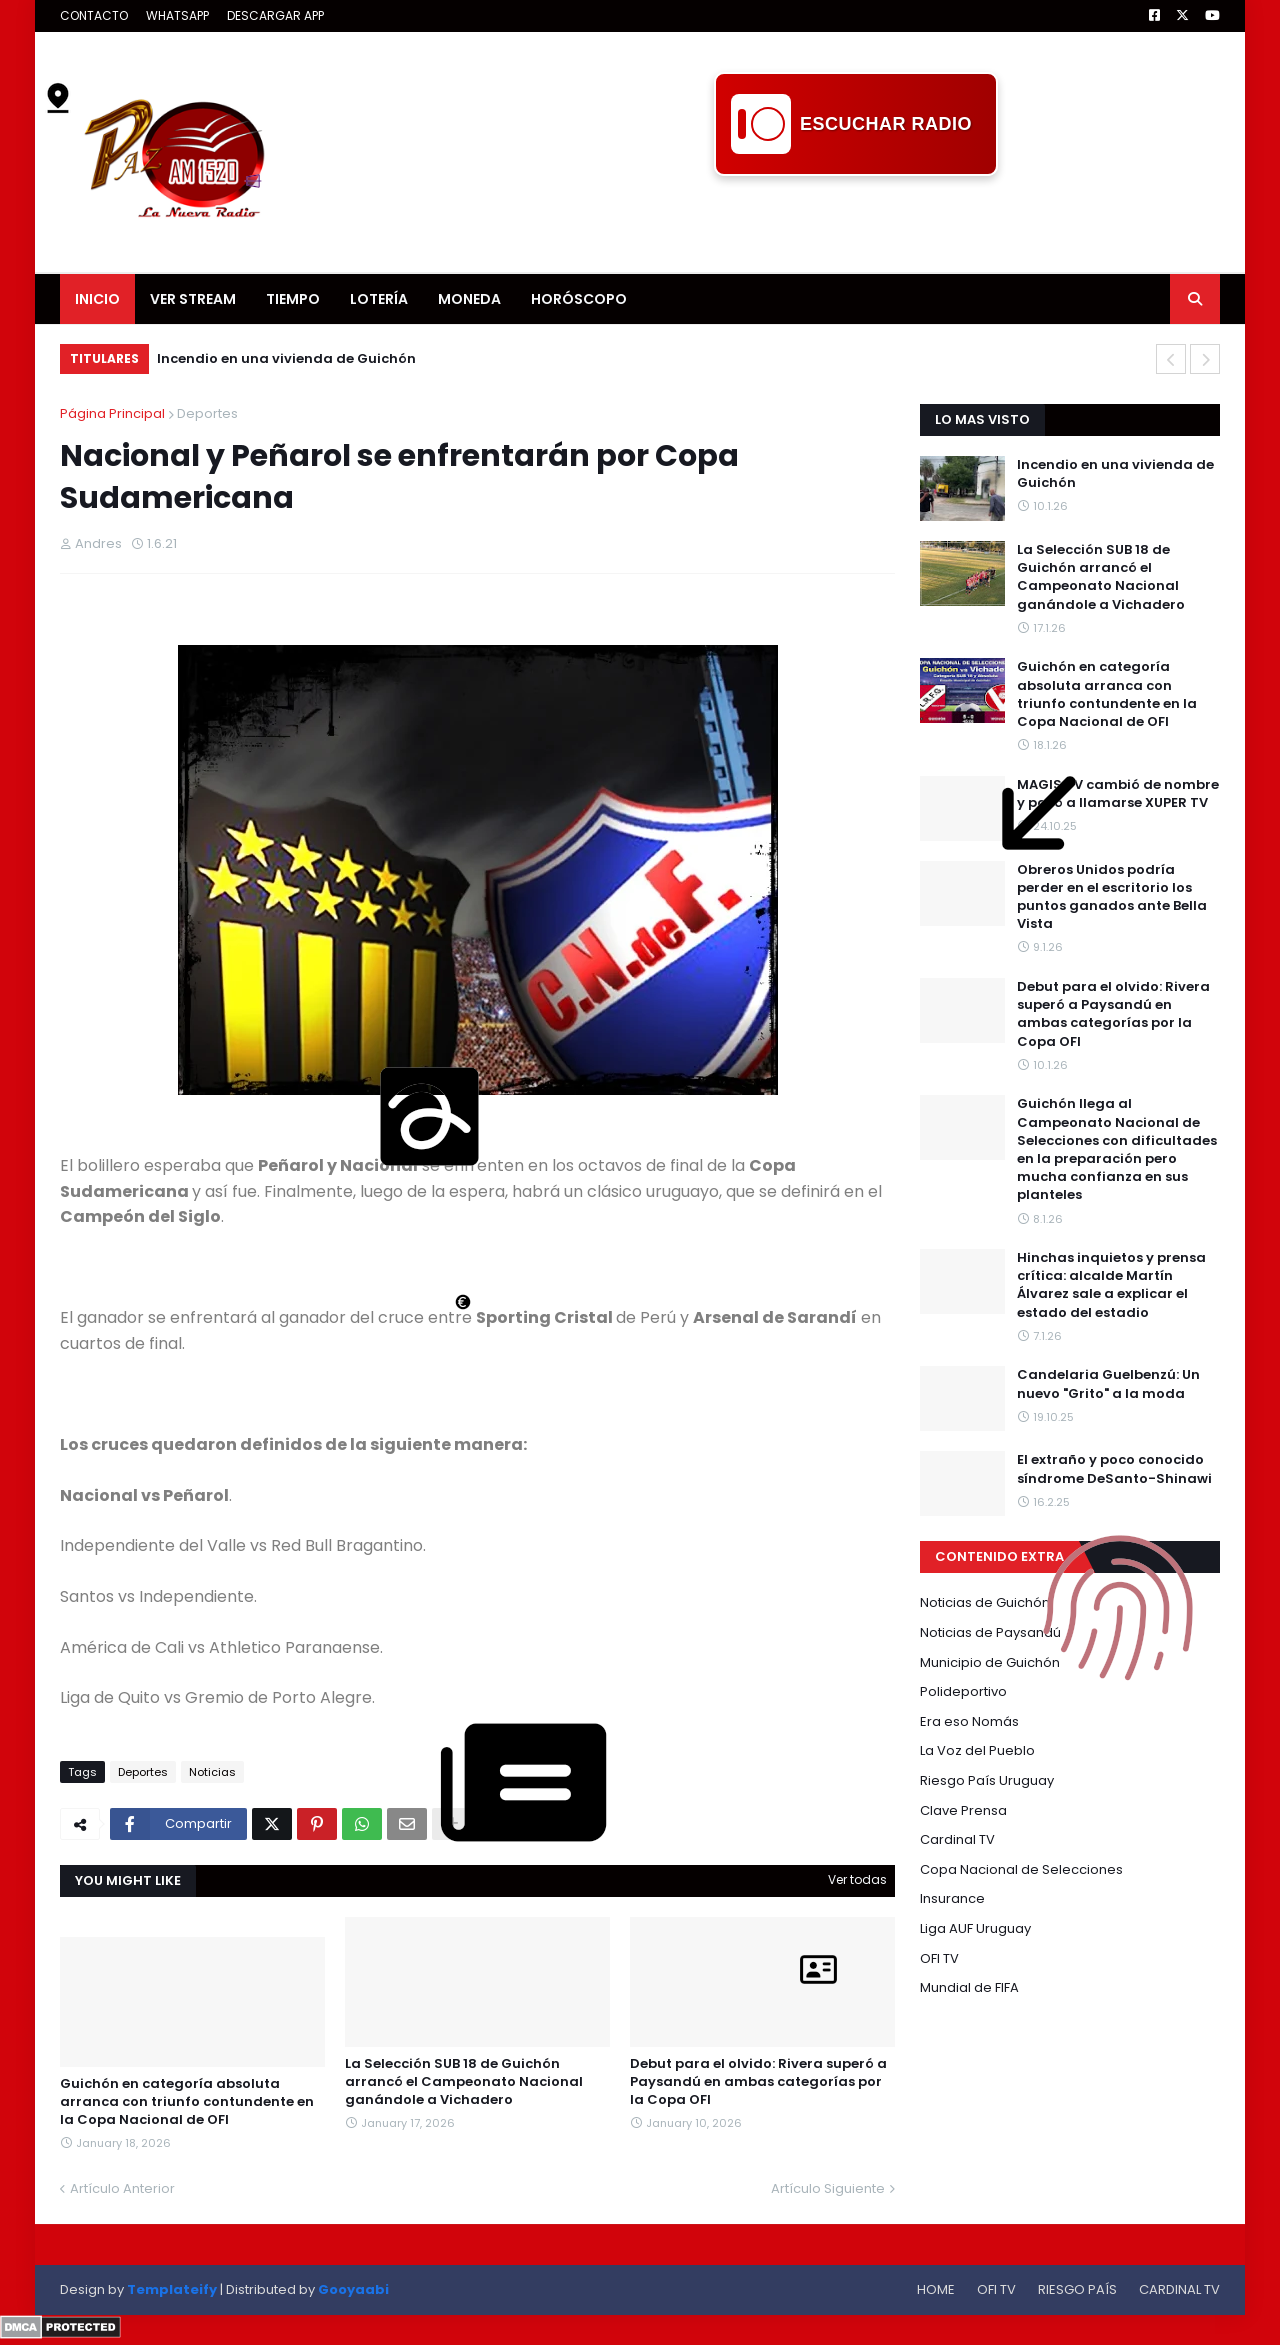 This screenshot has height=2345, width=1280. I want to click on authenticate with biometric fingerprint, so click(1120, 1608).